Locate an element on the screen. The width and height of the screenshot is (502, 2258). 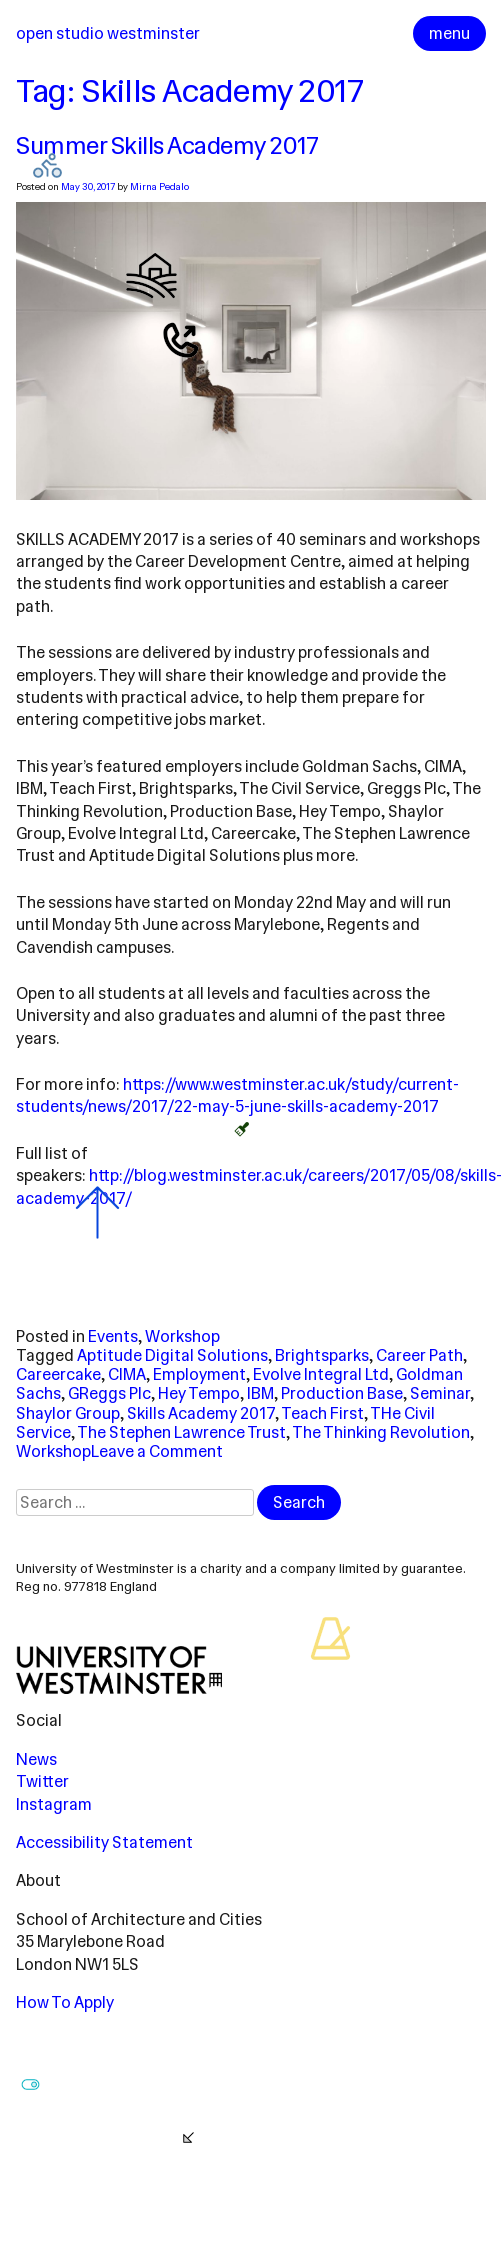
navigate to previous or back-left content is located at coordinates (188, 2137).